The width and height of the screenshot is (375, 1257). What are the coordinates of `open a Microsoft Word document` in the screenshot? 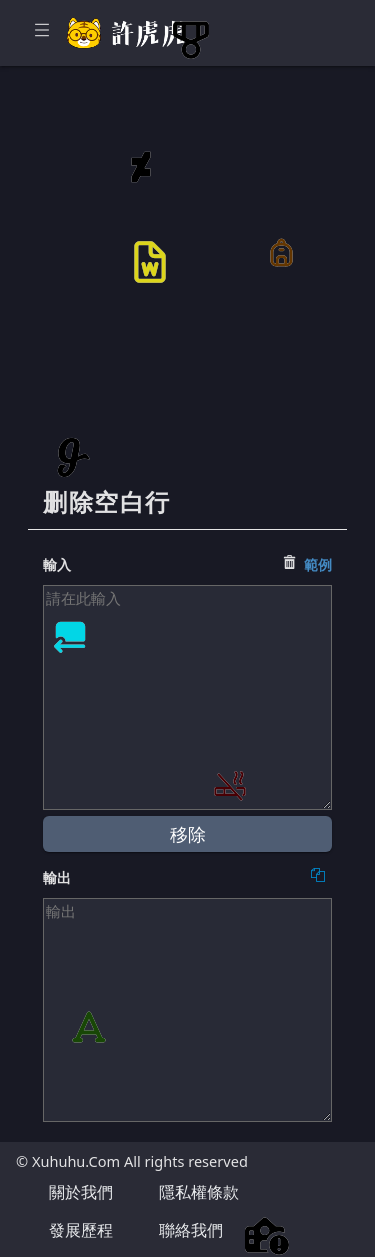 It's located at (150, 262).